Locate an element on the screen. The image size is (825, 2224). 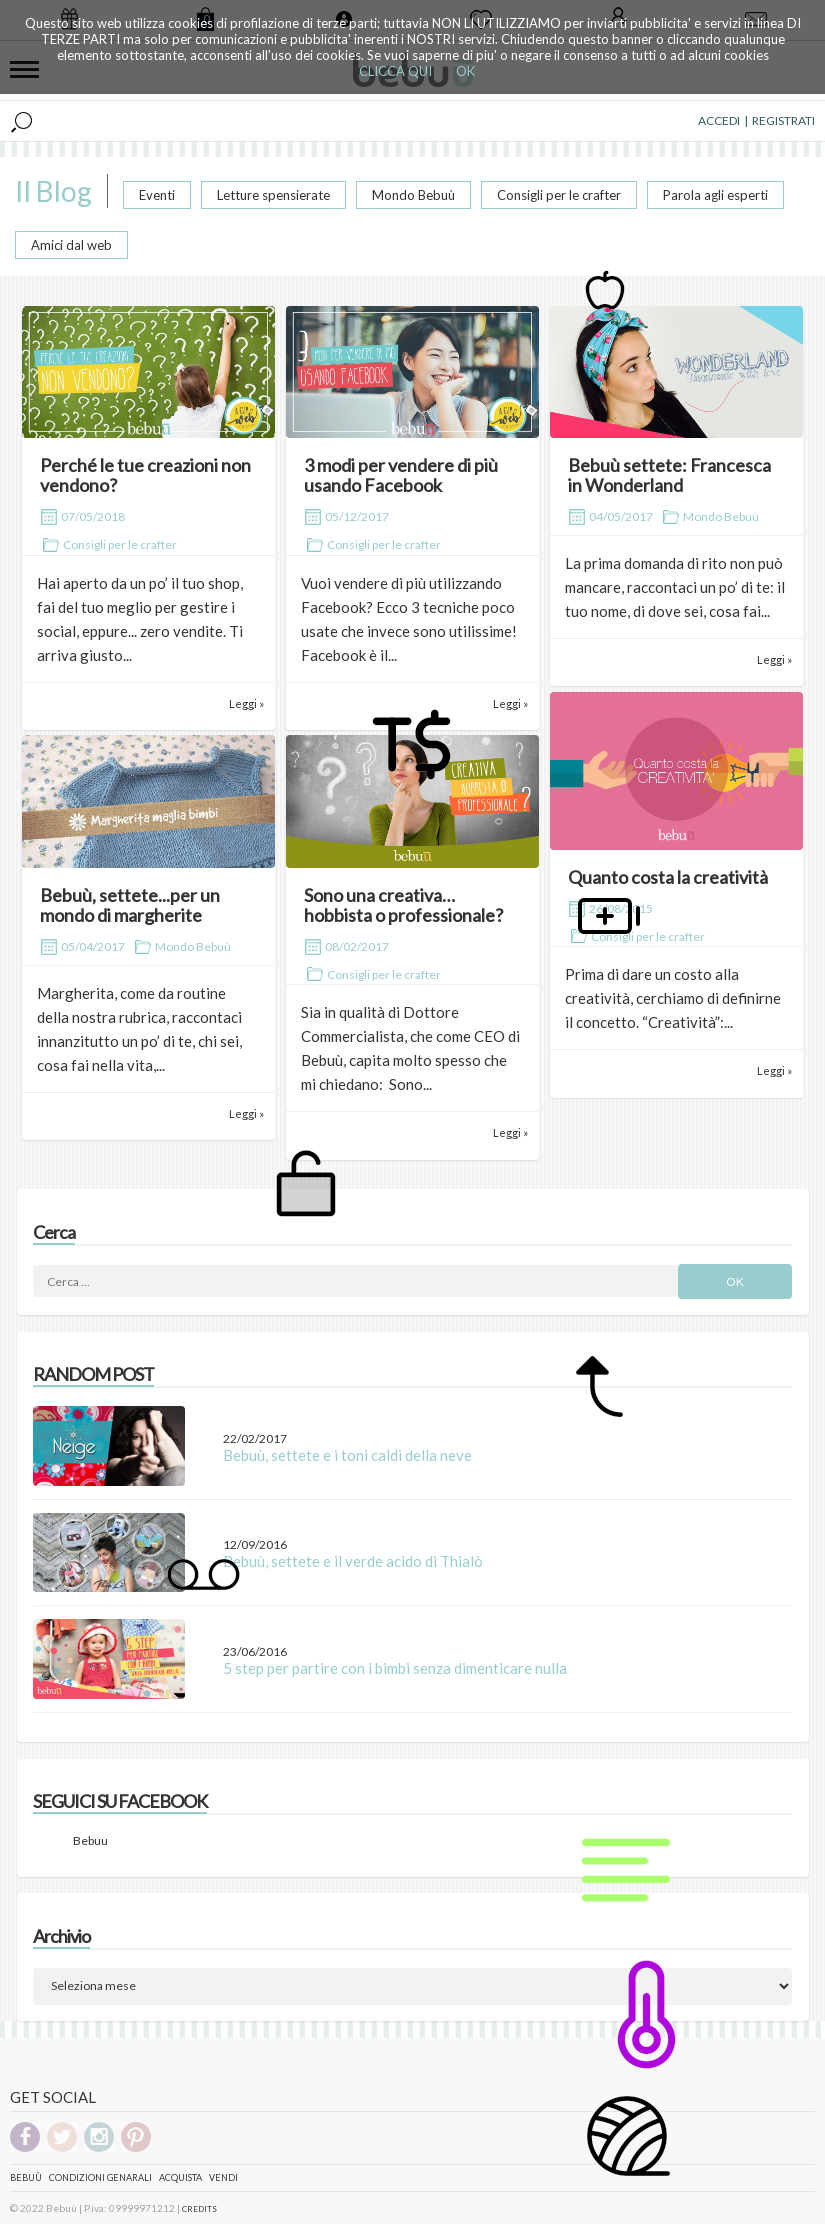
go back and up to previous level is located at coordinates (599, 1386).